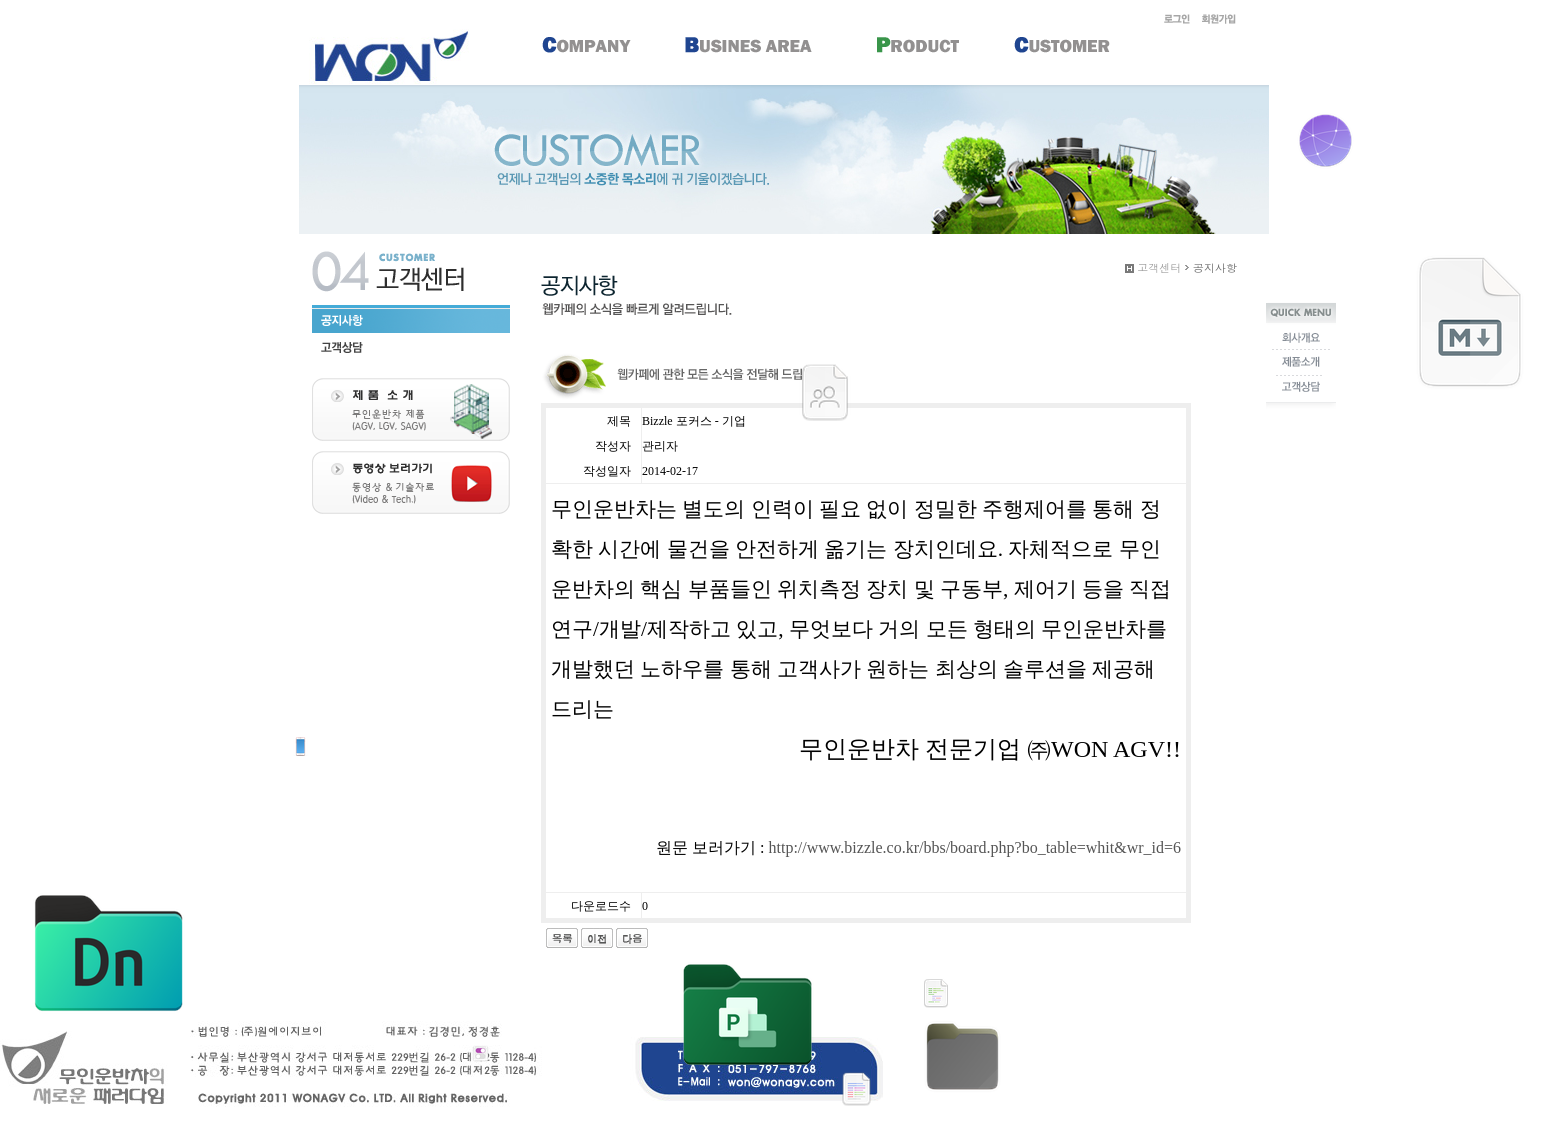 This screenshot has width=1568, height=1128. What do you see at coordinates (962, 1056) in the screenshot?
I see `open folder to view contents` at bounding box center [962, 1056].